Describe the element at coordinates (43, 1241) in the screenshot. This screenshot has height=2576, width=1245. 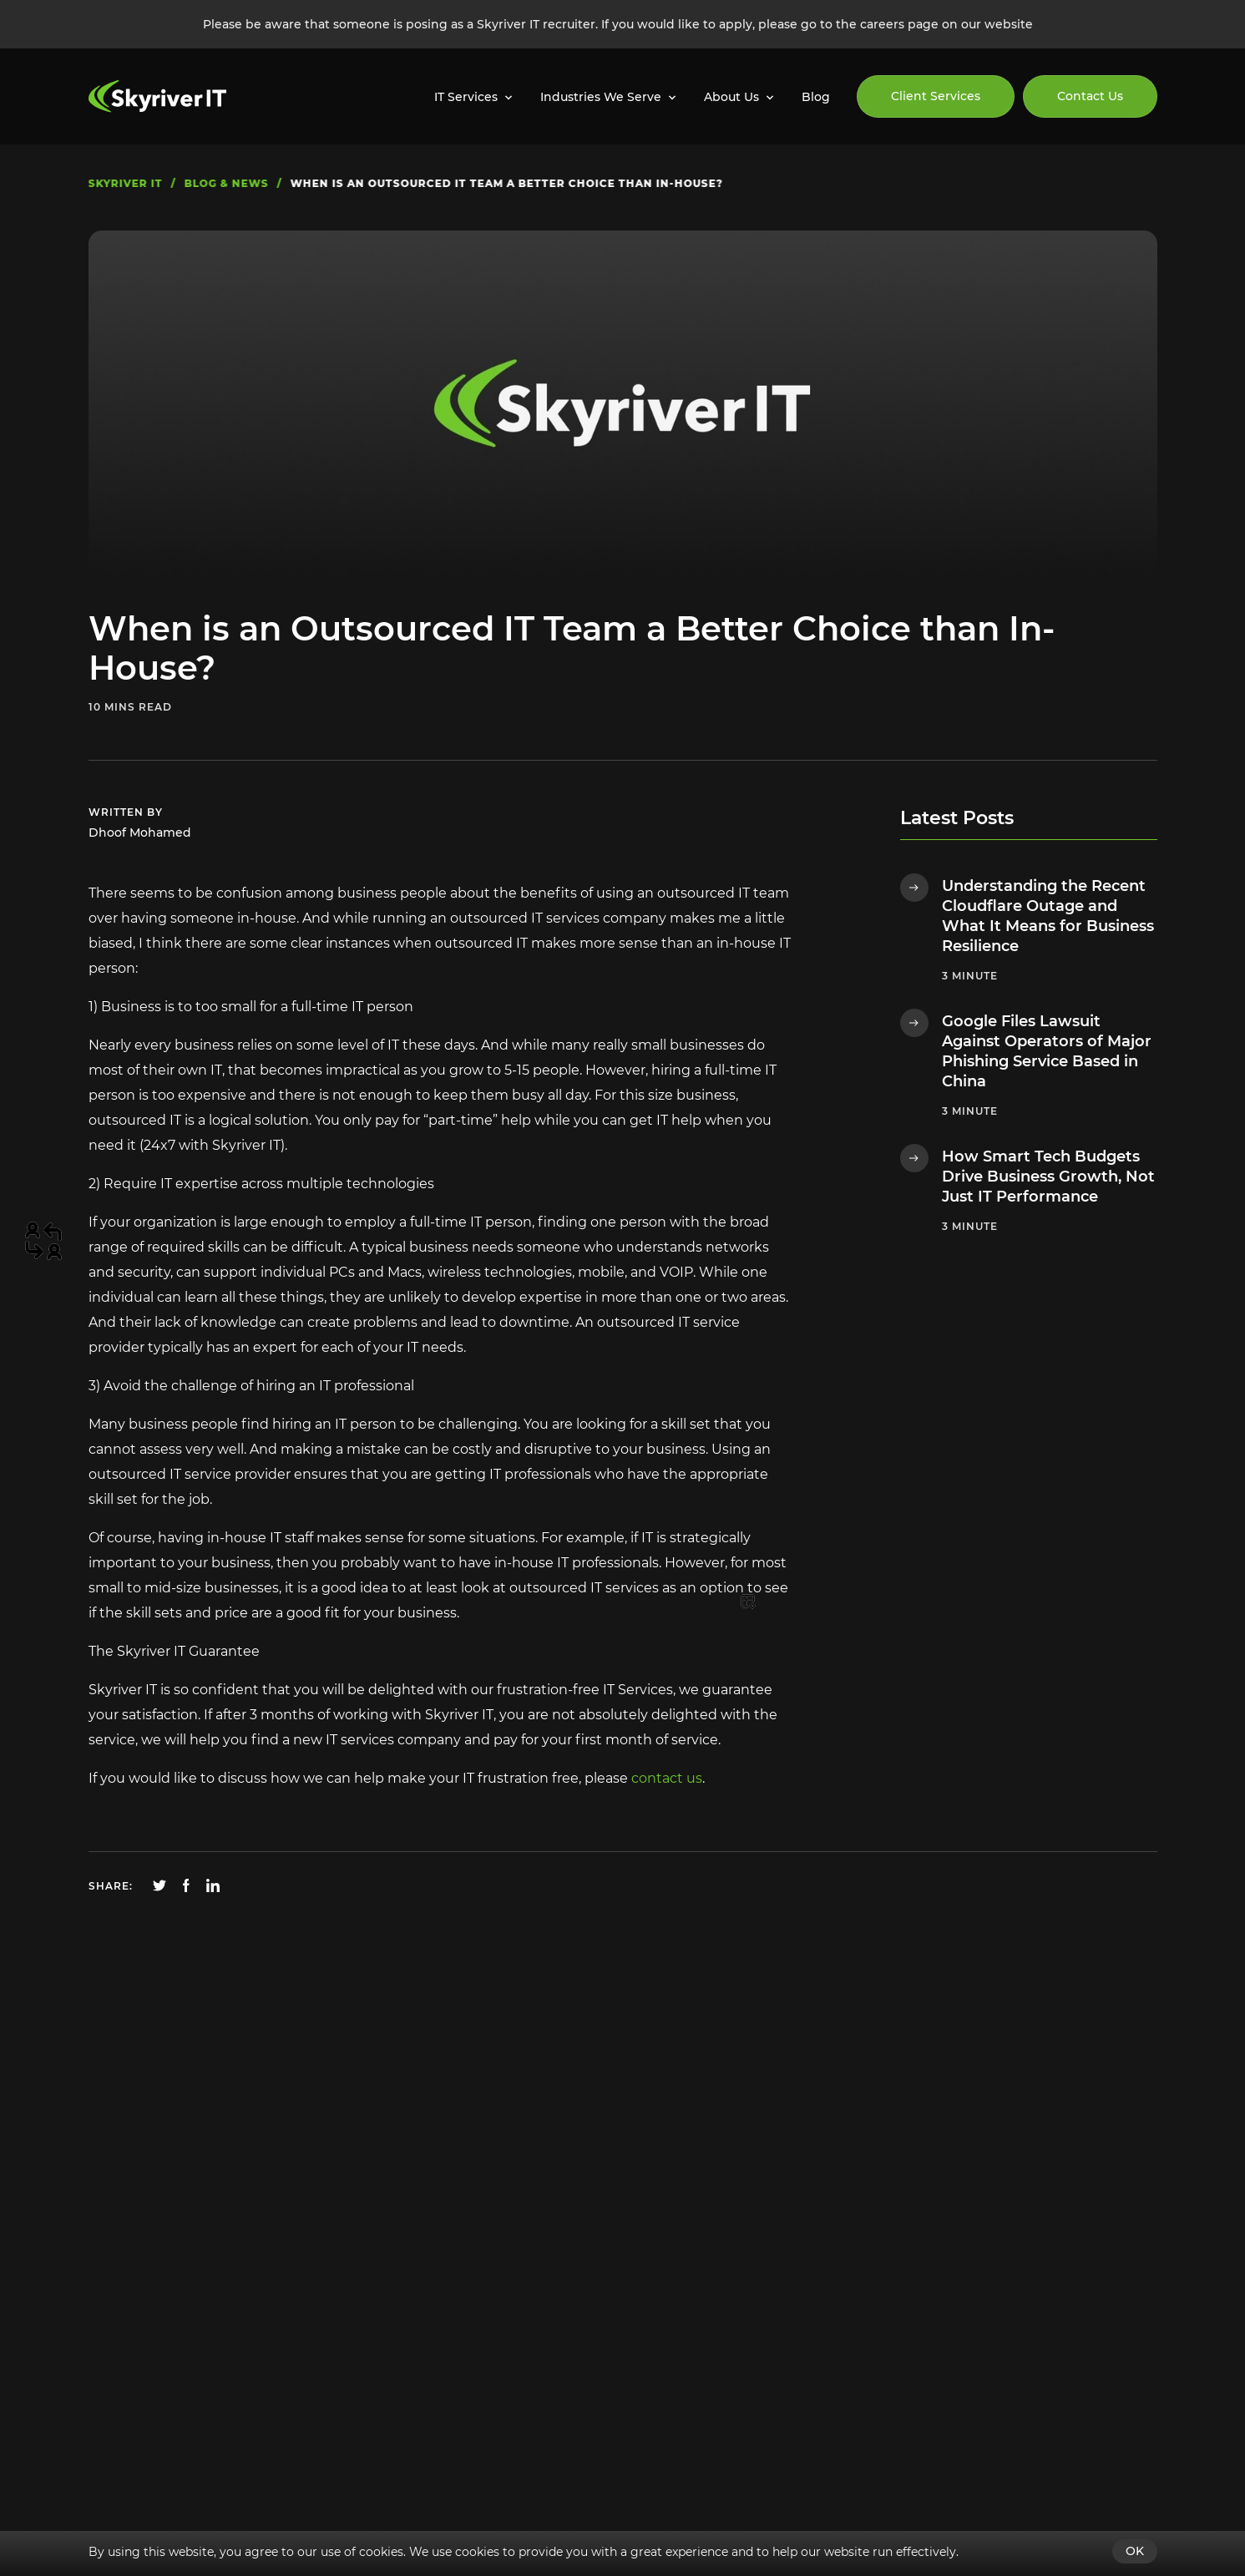
I see `replace or swap a user account` at that location.